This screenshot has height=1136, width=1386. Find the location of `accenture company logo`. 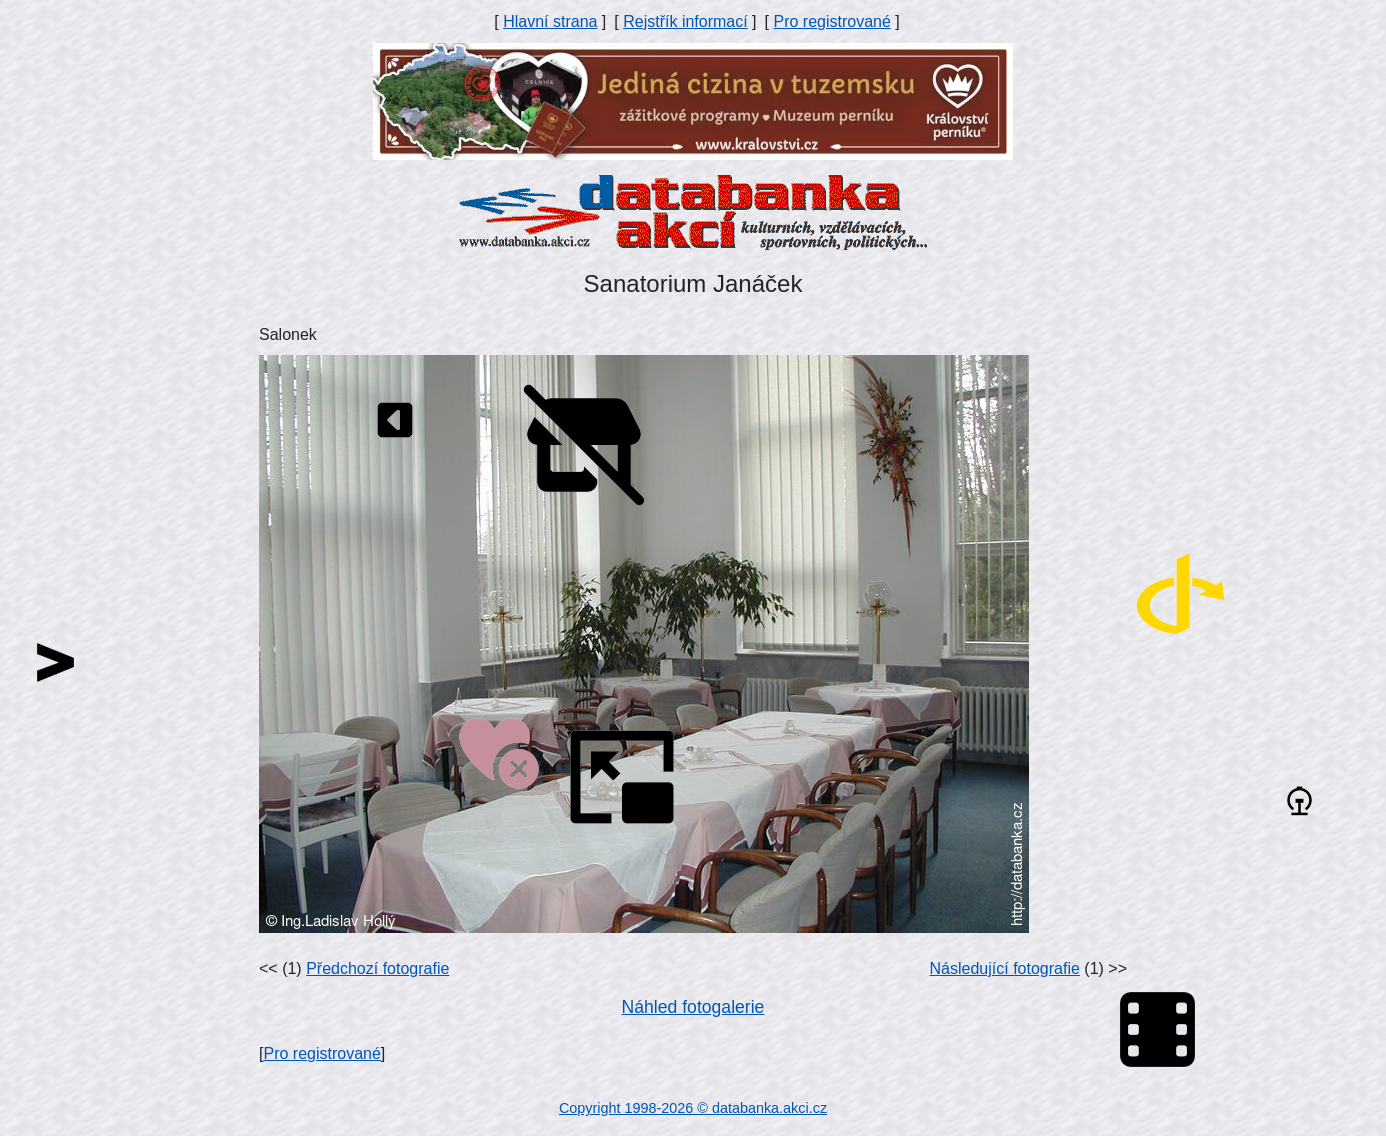

accenture company logo is located at coordinates (55, 662).